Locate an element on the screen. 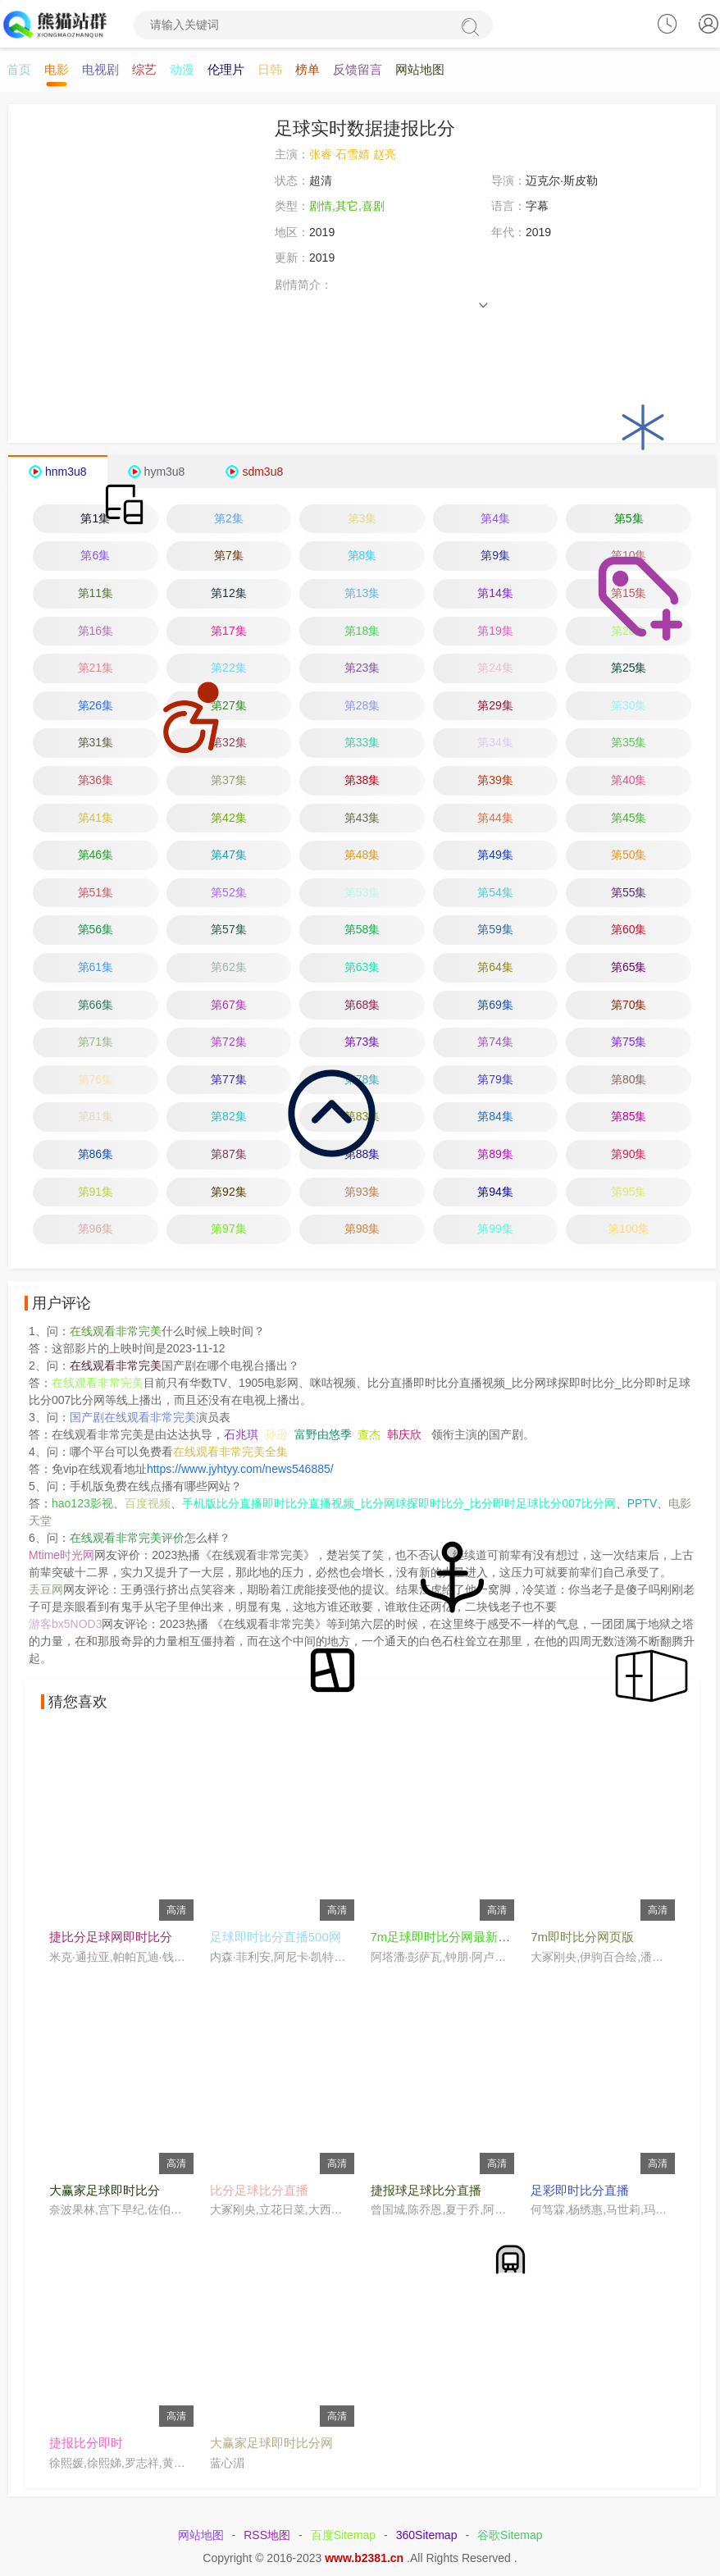  view subway or metro transit options is located at coordinates (510, 2260).